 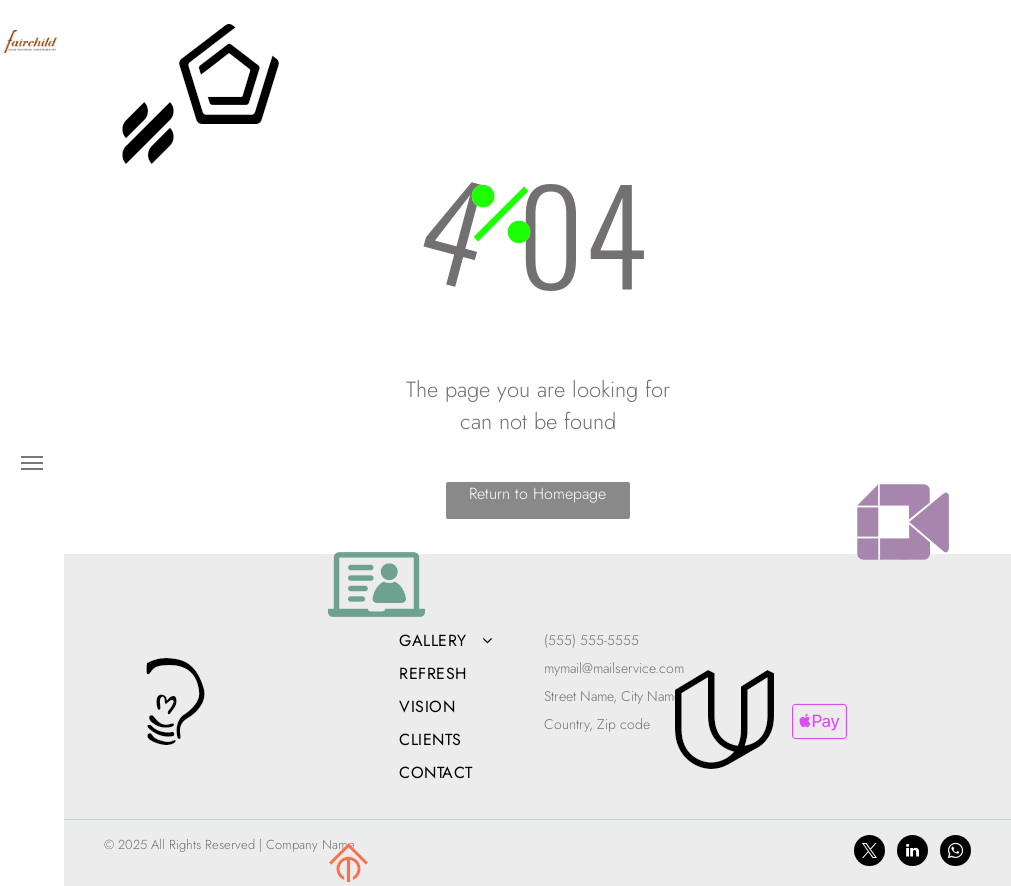 I want to click on open jabber messaging app, so click(x=175, y=701).